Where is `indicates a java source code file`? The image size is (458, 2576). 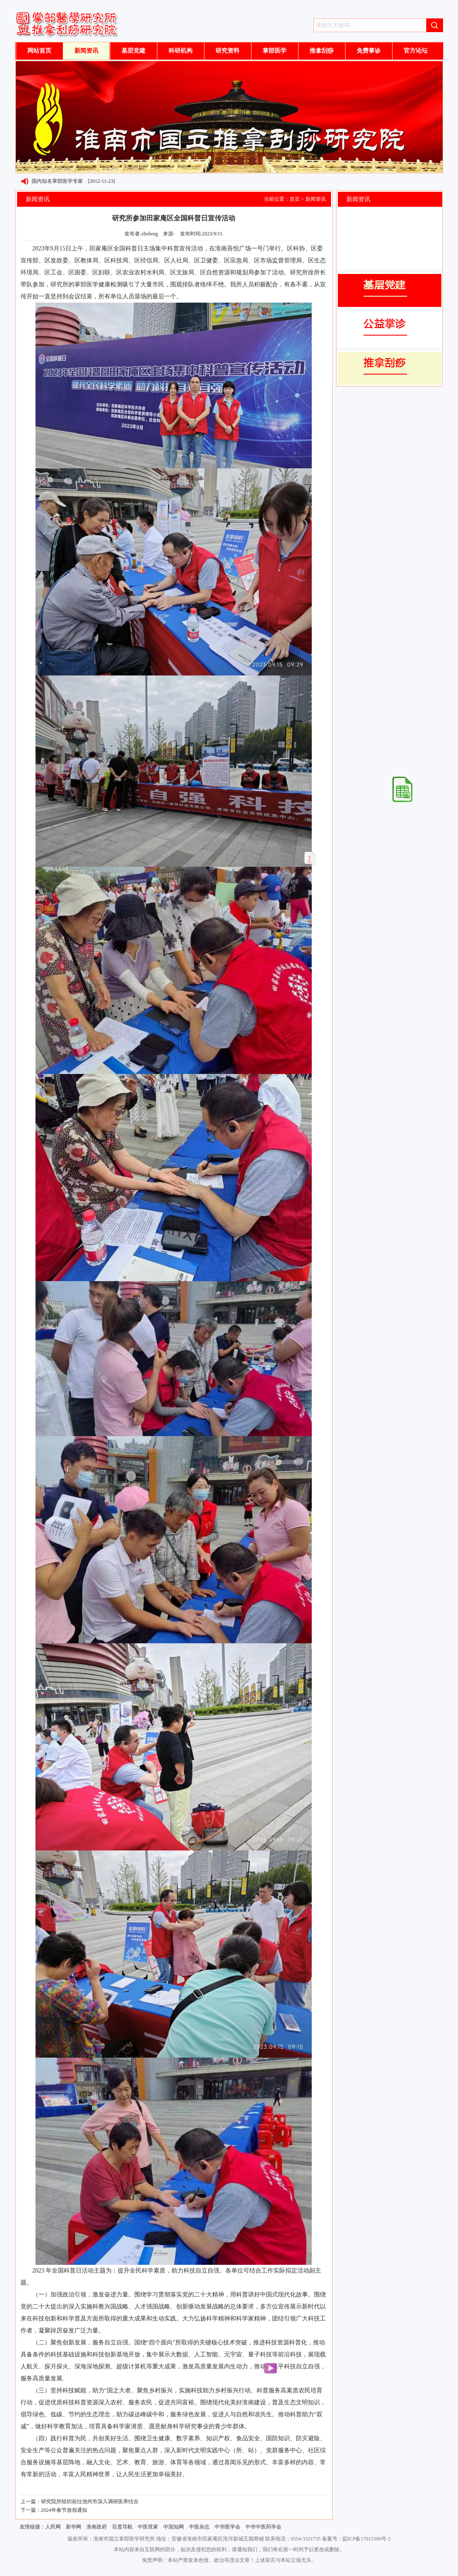 indicates a java source code file is located at coordinates (310, 858).